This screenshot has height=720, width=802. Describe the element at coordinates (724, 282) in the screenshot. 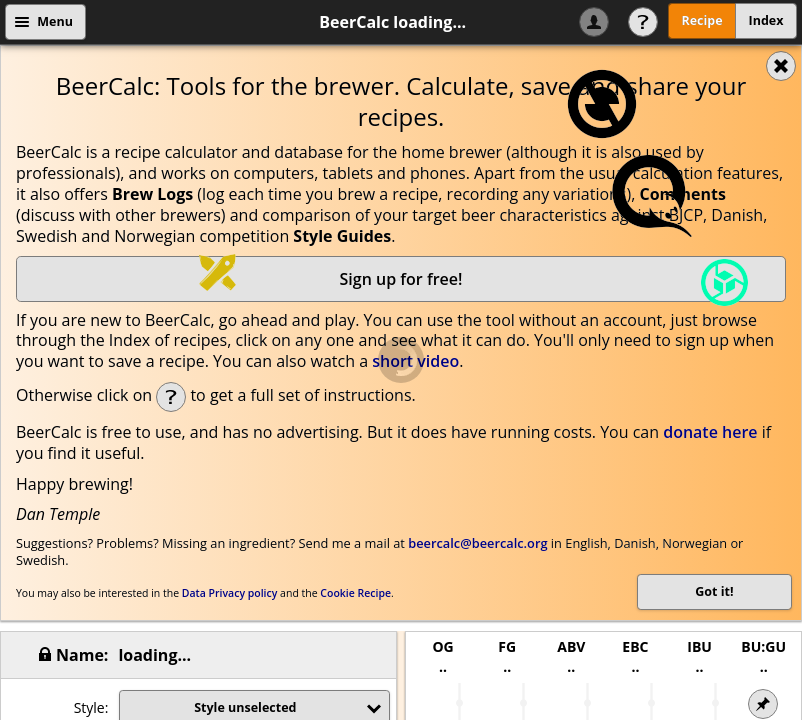

I see `google container-optimized os logo` at that location.